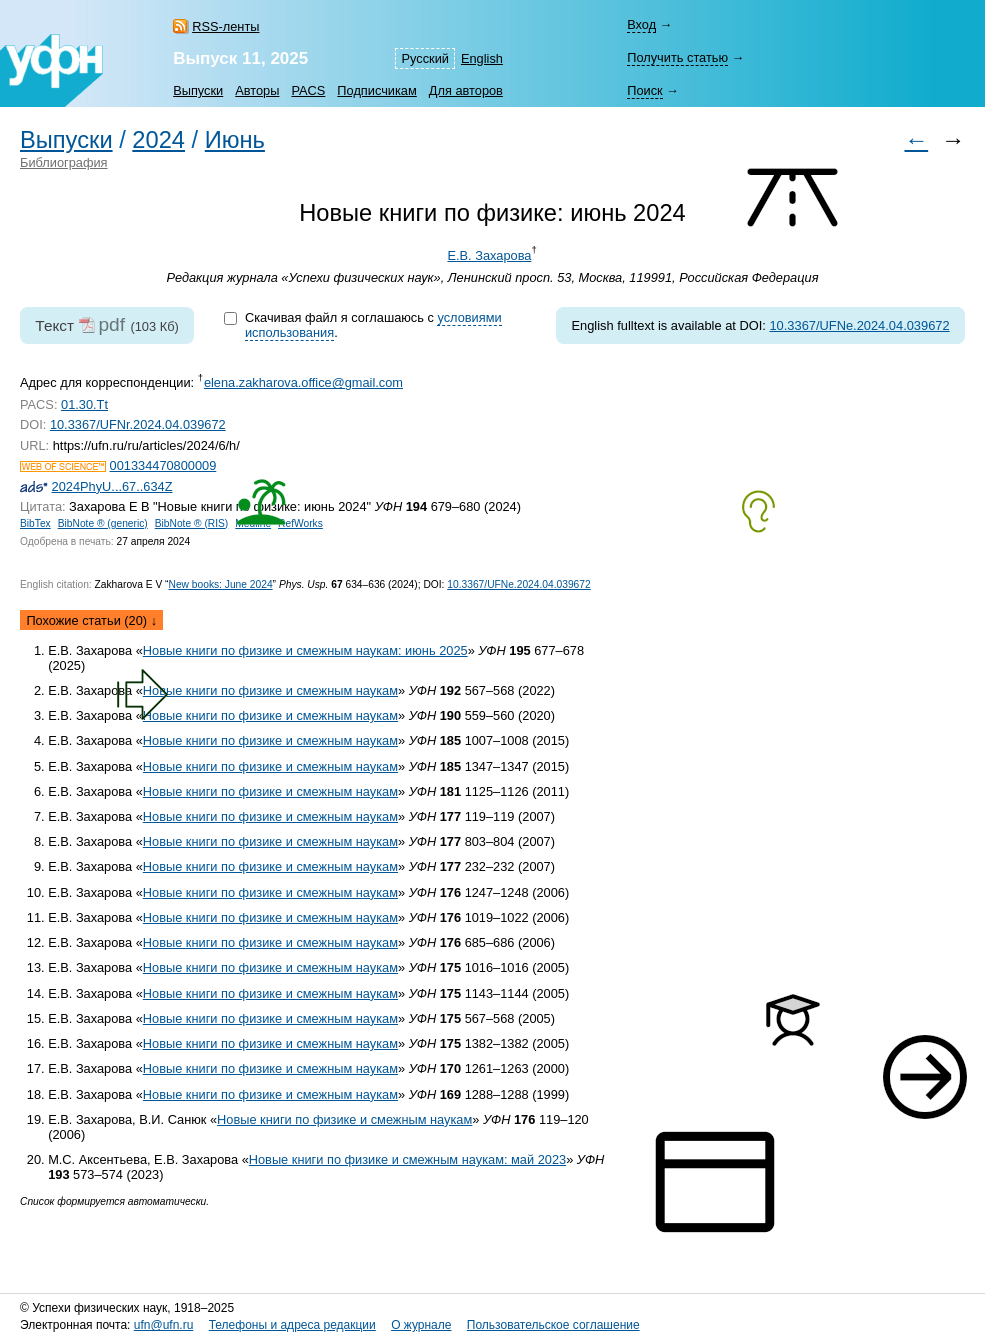 The width and height of the screenshot is (985, 1340). Describe the element at coordinates (140, 694) in the screenshot. I see `move item to the right` at that location.